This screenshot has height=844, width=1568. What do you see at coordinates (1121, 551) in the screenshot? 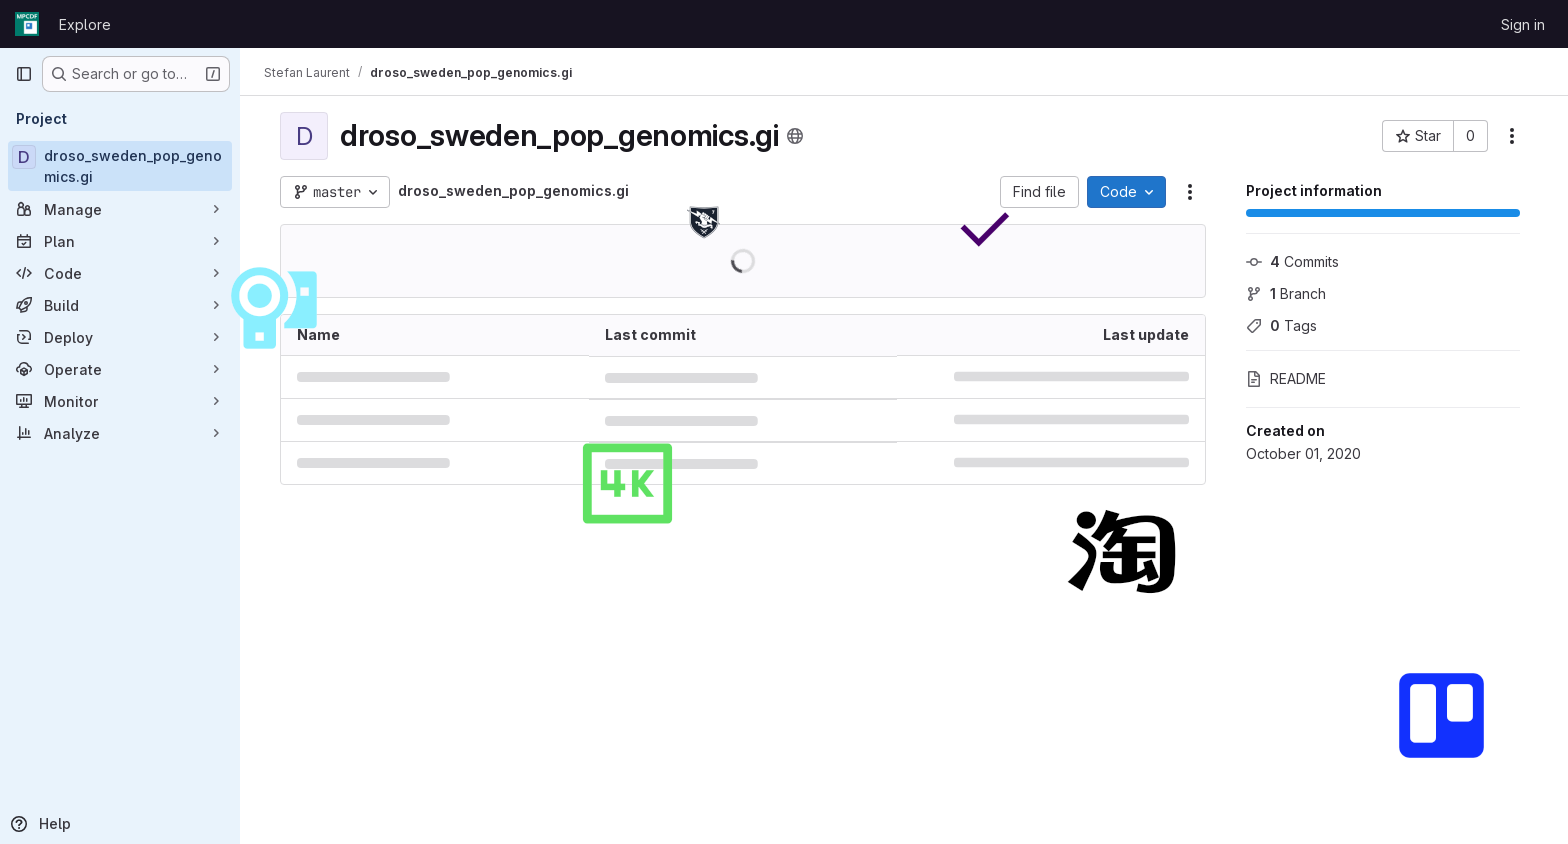
I see `open the Taobao app` at bounding box center [1121, 551].